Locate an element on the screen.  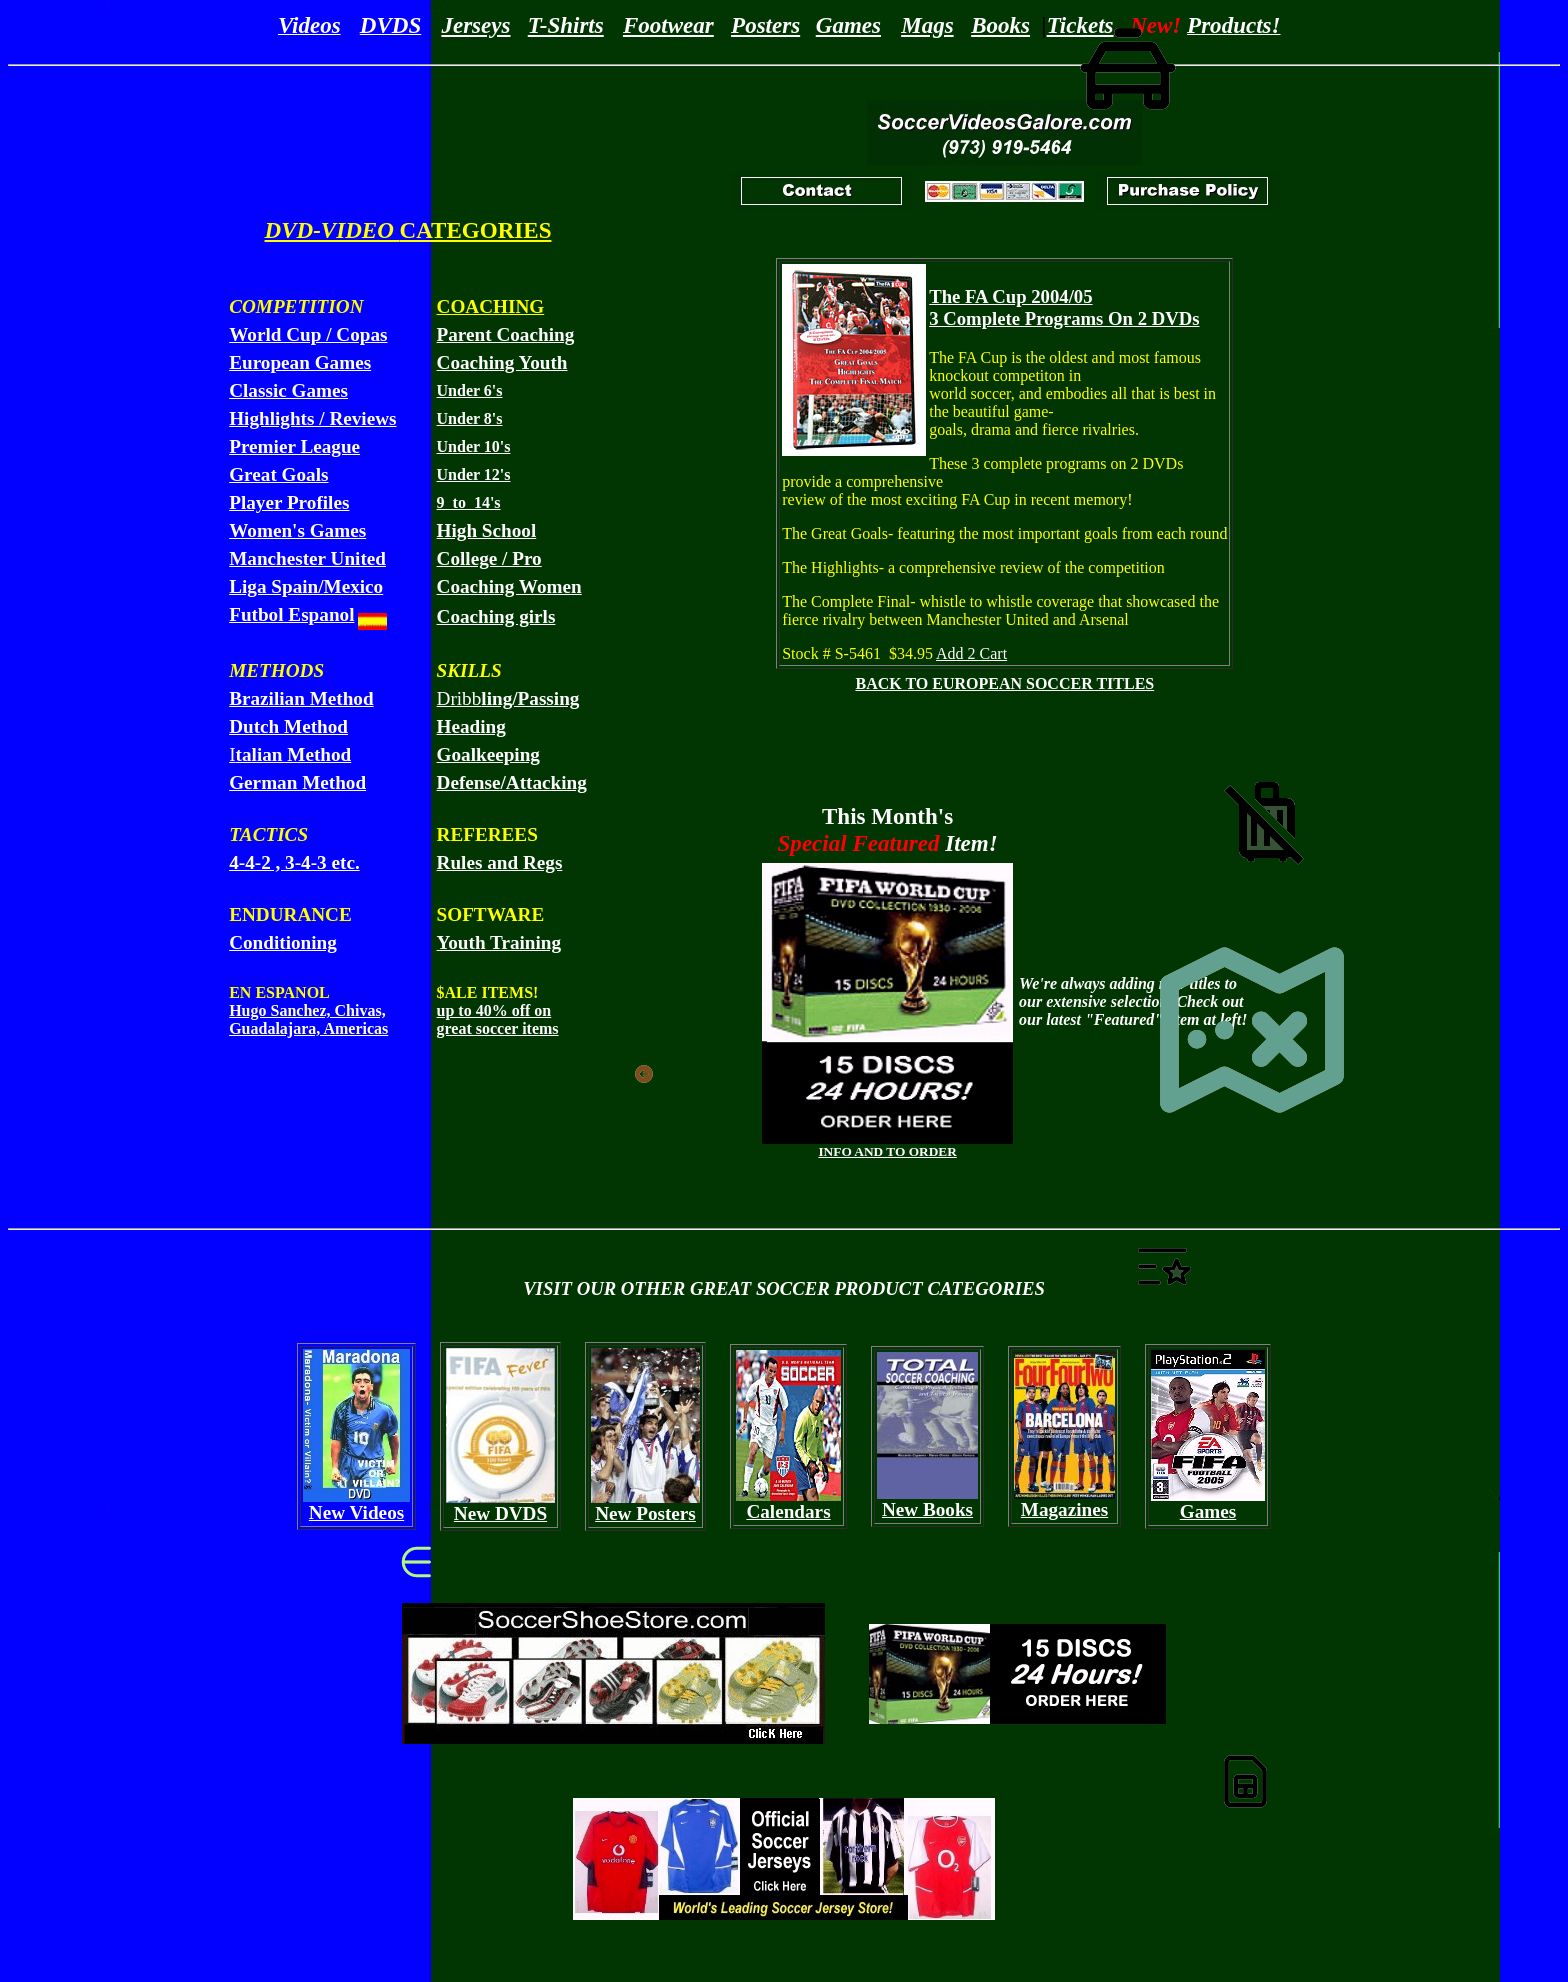
go back to the previous screen is located at coordinates (644, 1074).